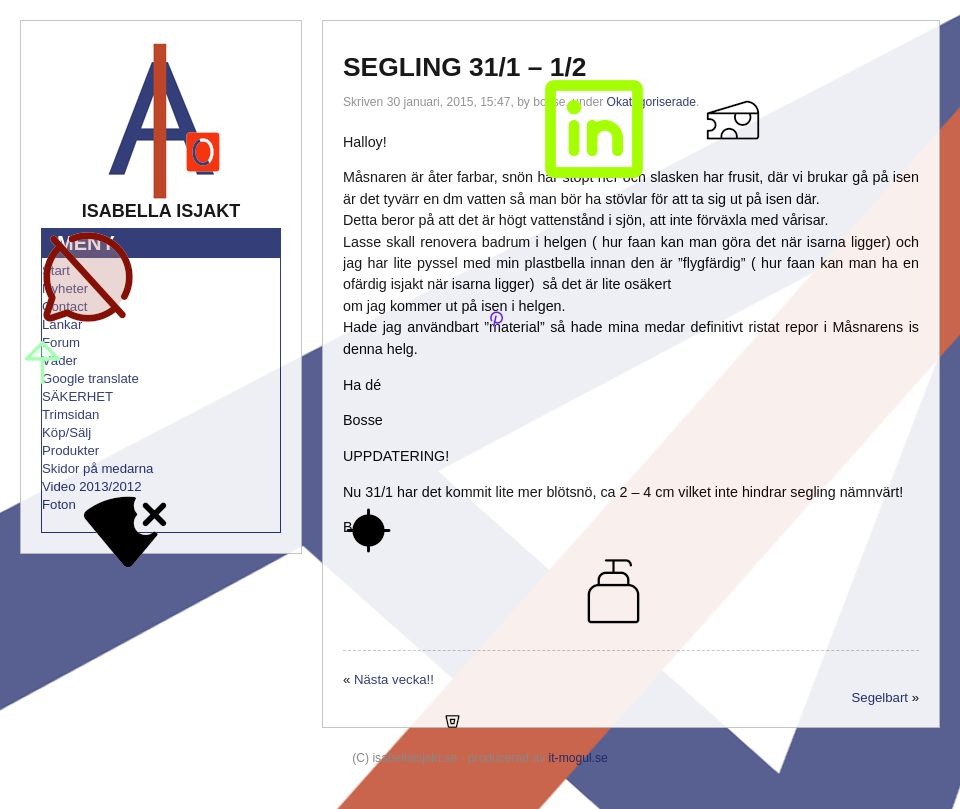 The width and height of the screenshot is (960, 809). What do you see at coordinates (42, 362) in the screenshot?
I see `scroll to top of page` at bounding box center [42, 362].